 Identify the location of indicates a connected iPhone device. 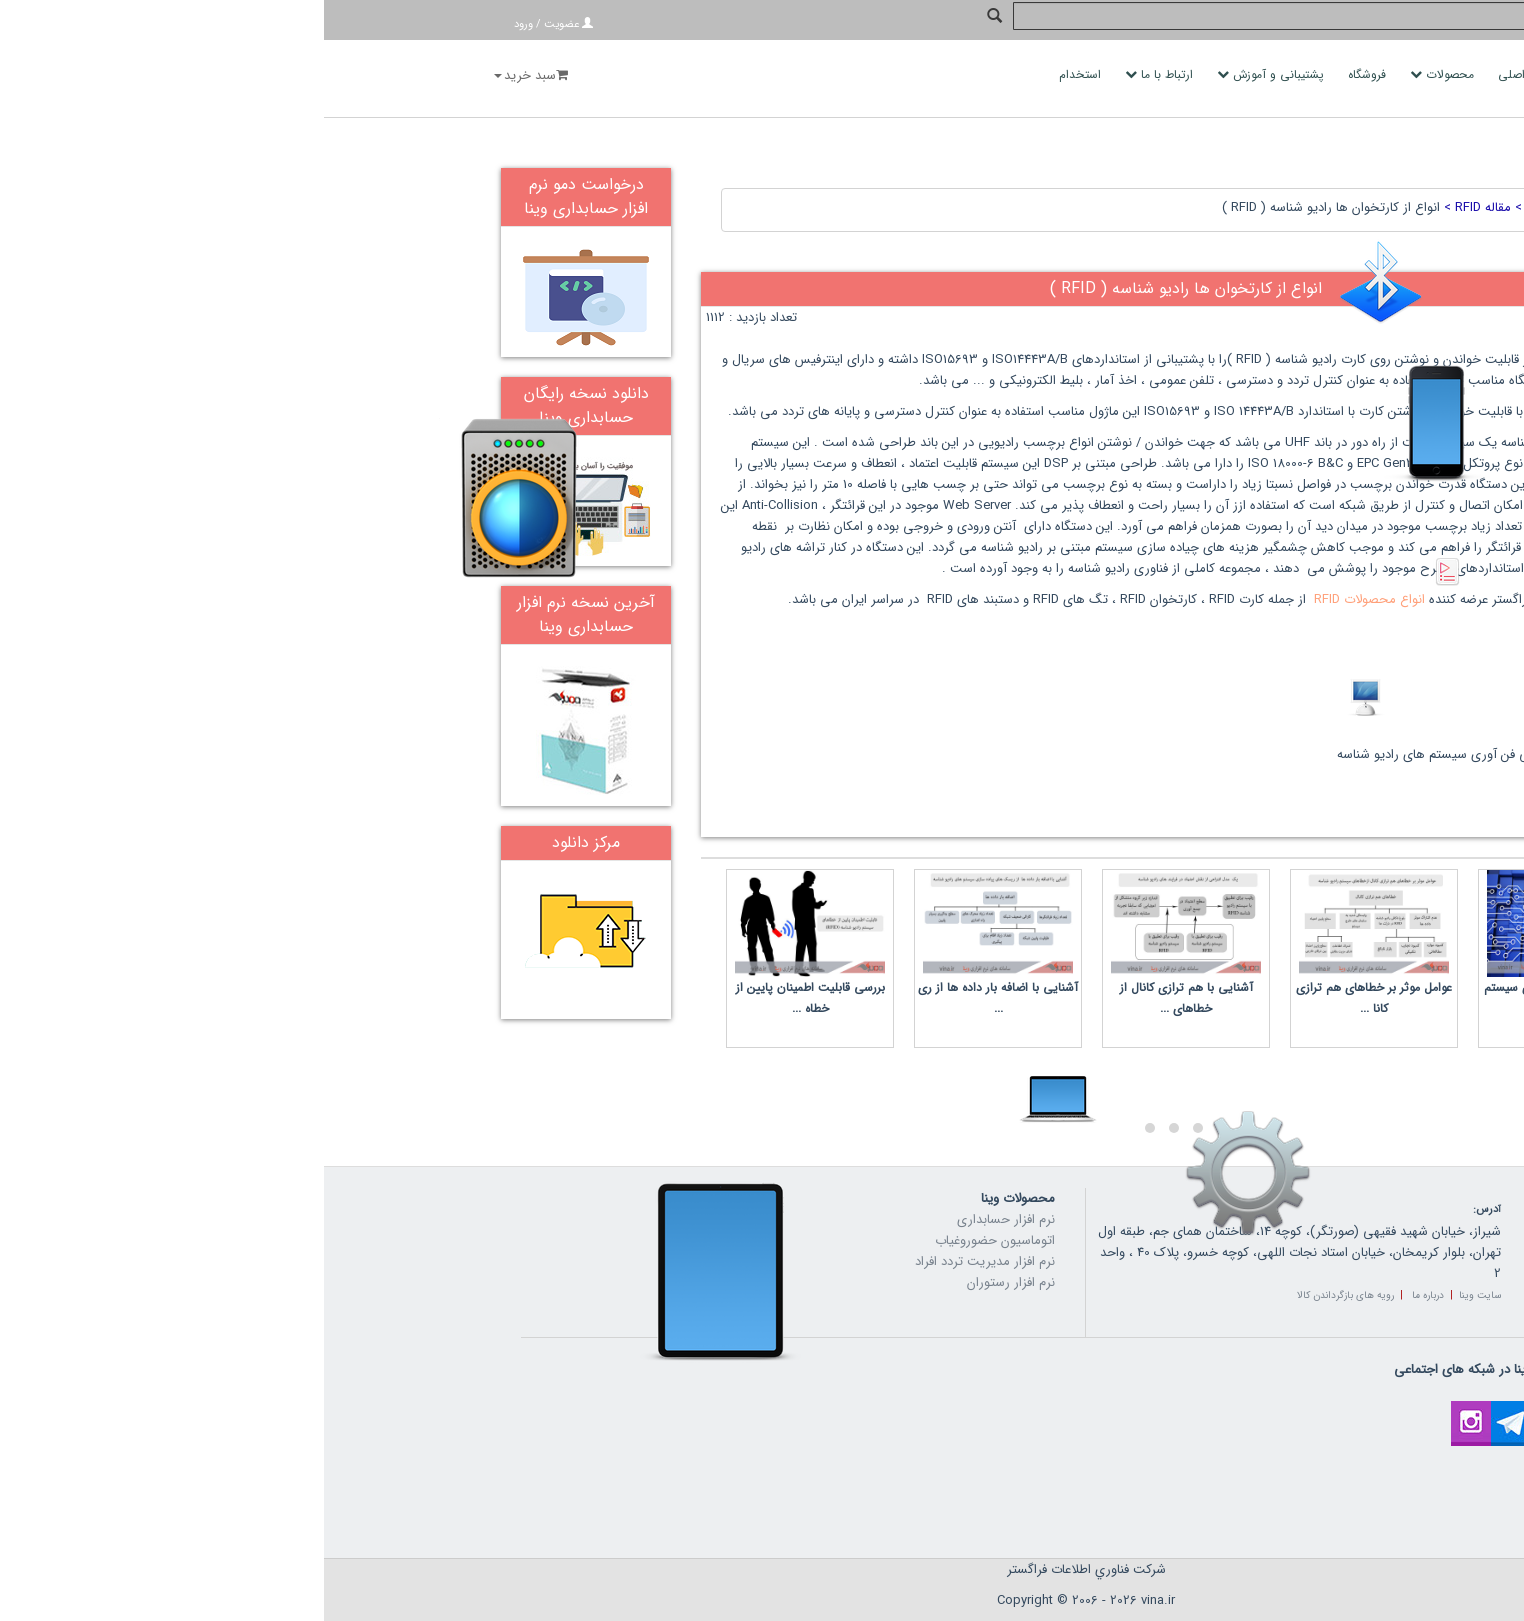
(1436, 423).